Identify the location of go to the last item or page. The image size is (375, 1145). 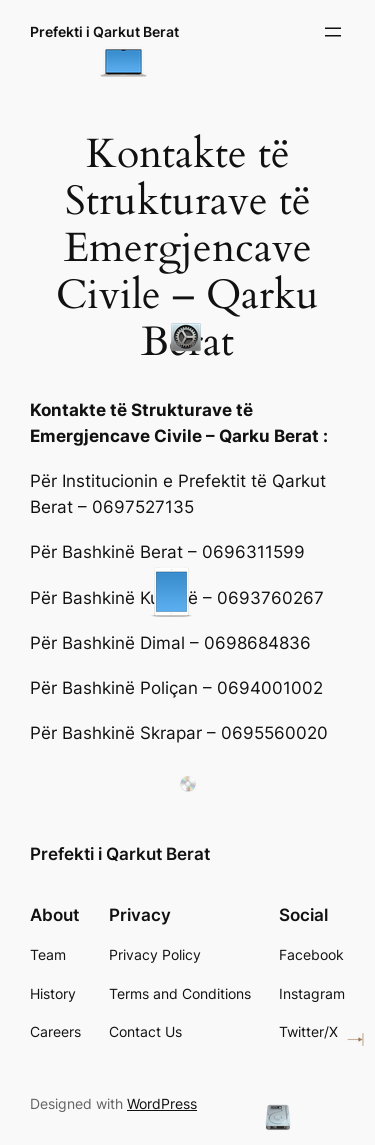
(355, 1039).